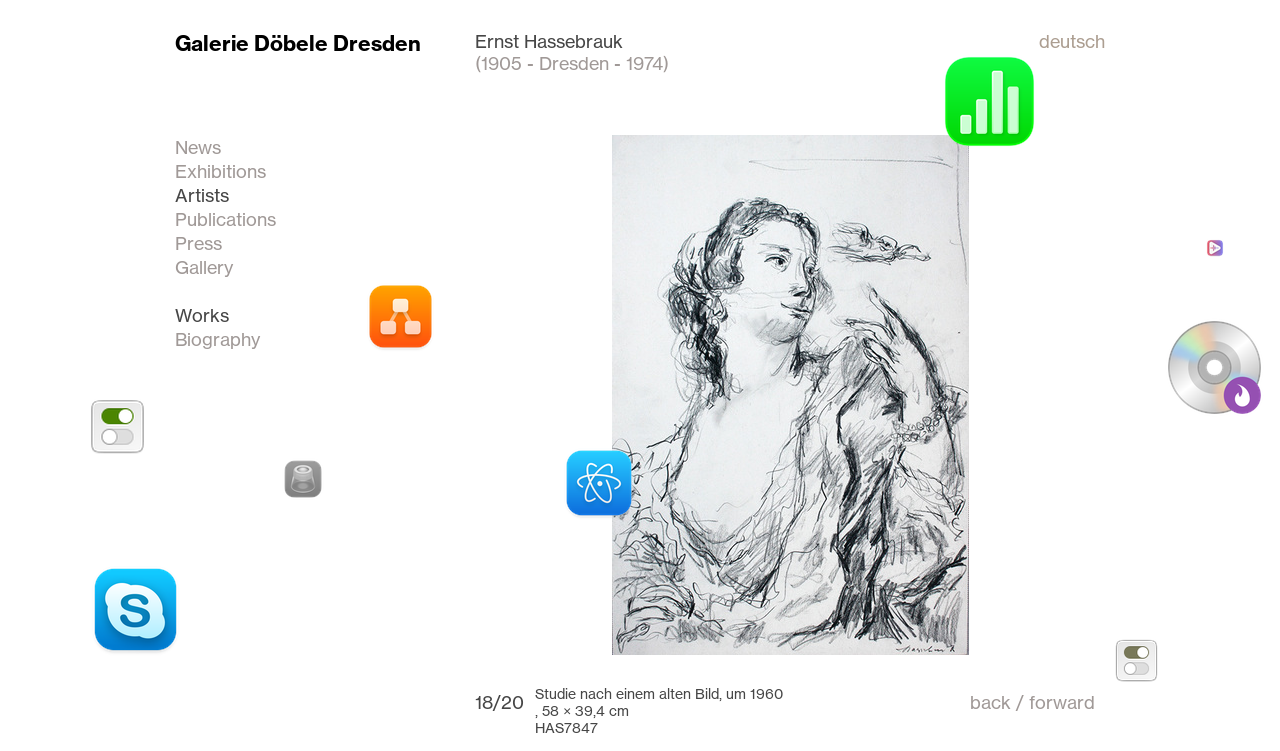 This screenshot has width=1280, height=751. I want to click on open Skype app, so click(135, 609).